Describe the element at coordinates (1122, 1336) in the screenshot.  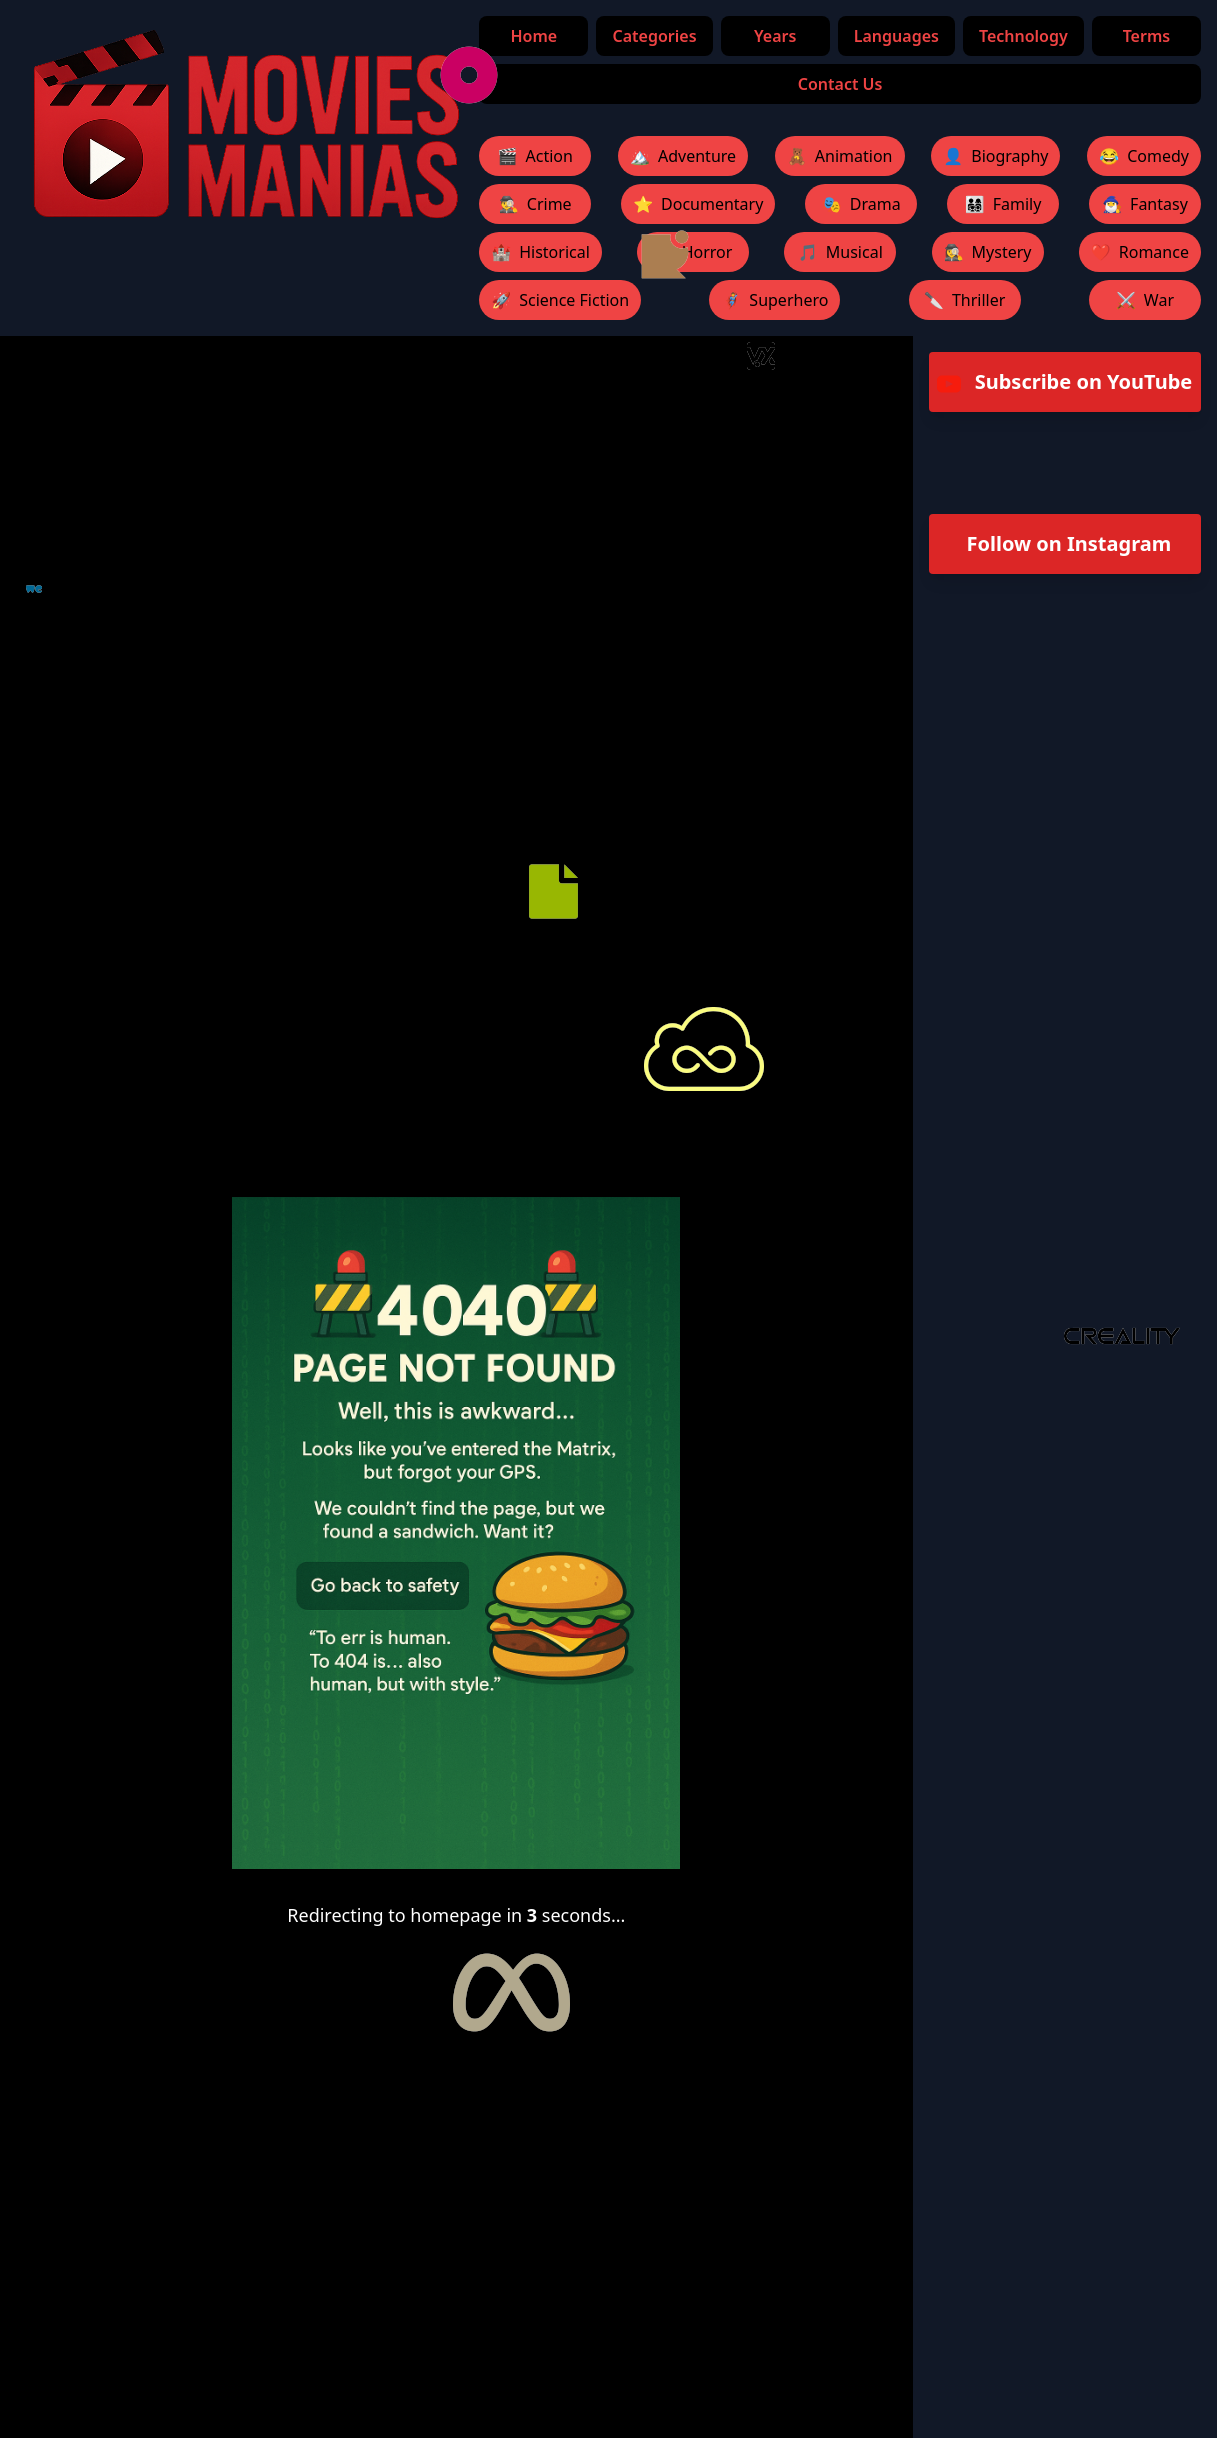
I see `creality brand logo` at that location.